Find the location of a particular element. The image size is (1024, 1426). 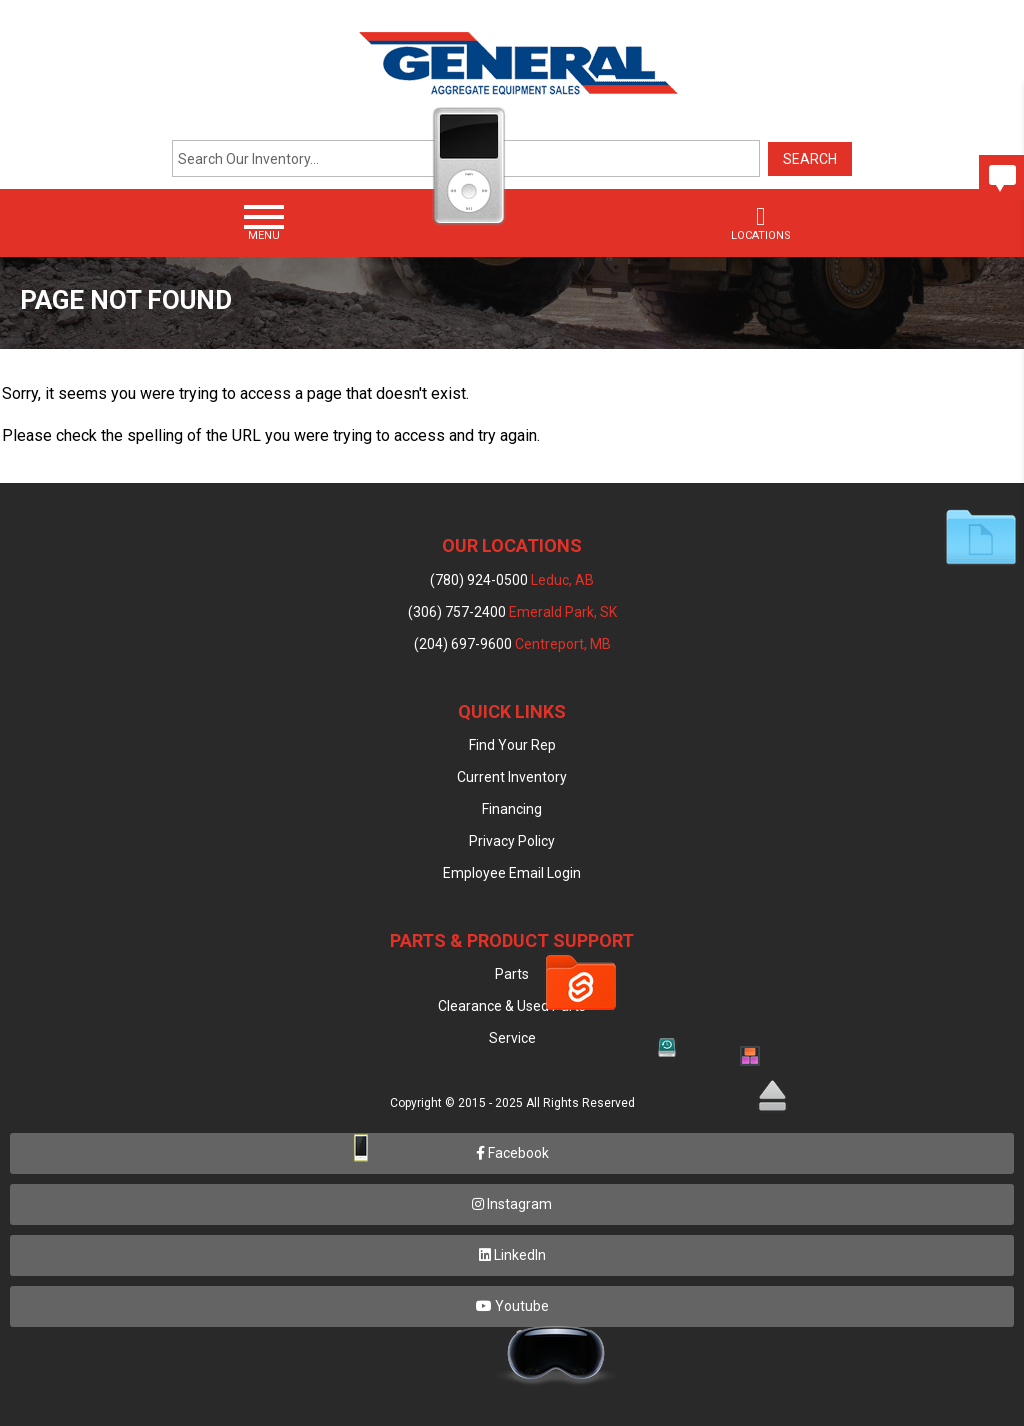

indicates a connected iPod nano device is located at coordinates (361, 1148).